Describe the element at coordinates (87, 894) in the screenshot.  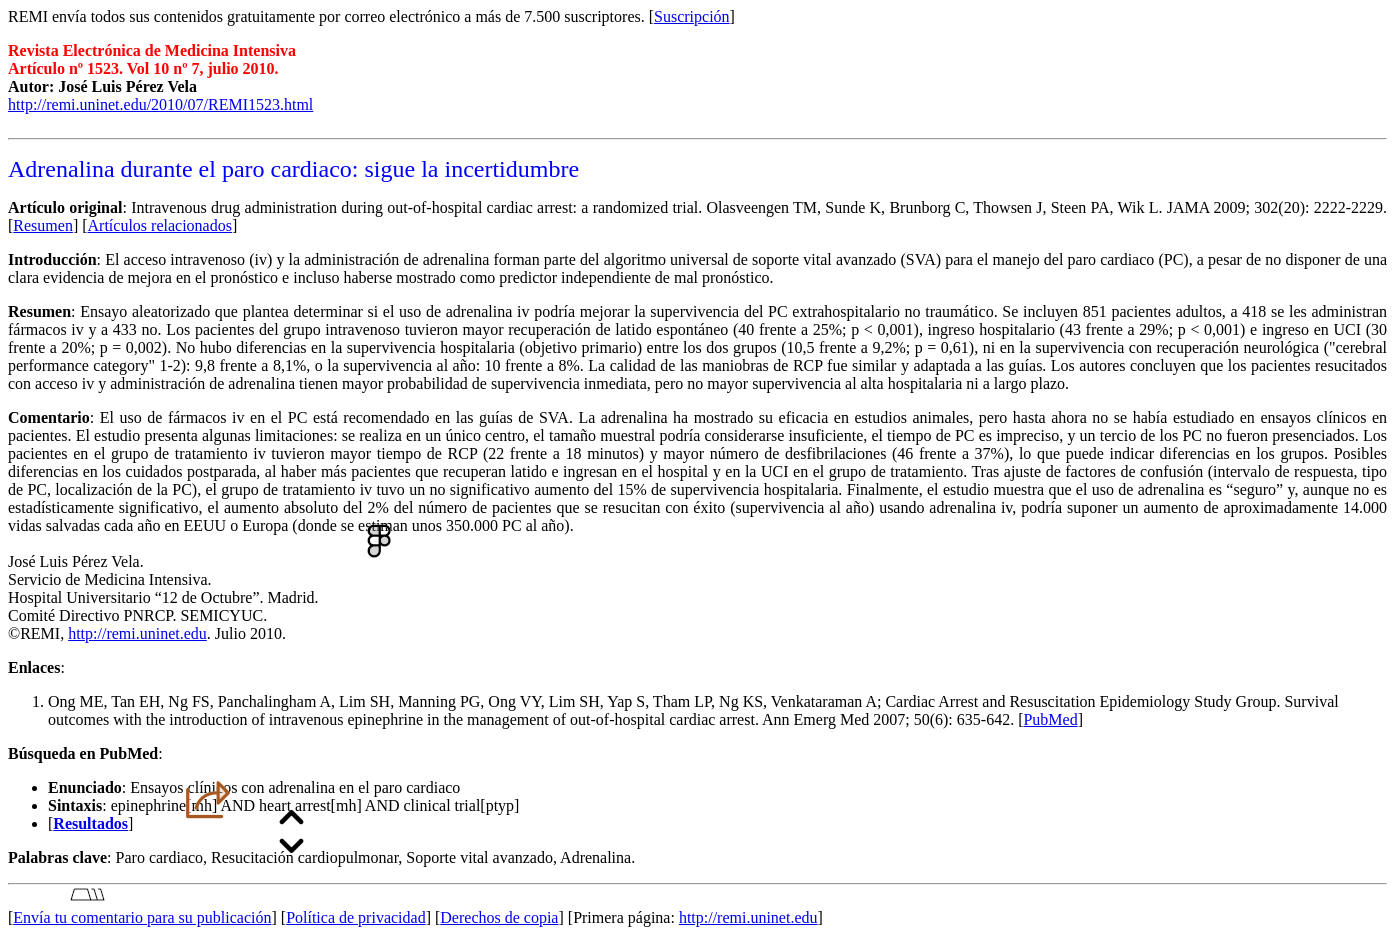
I see `switch between open browser tabs` at that location.